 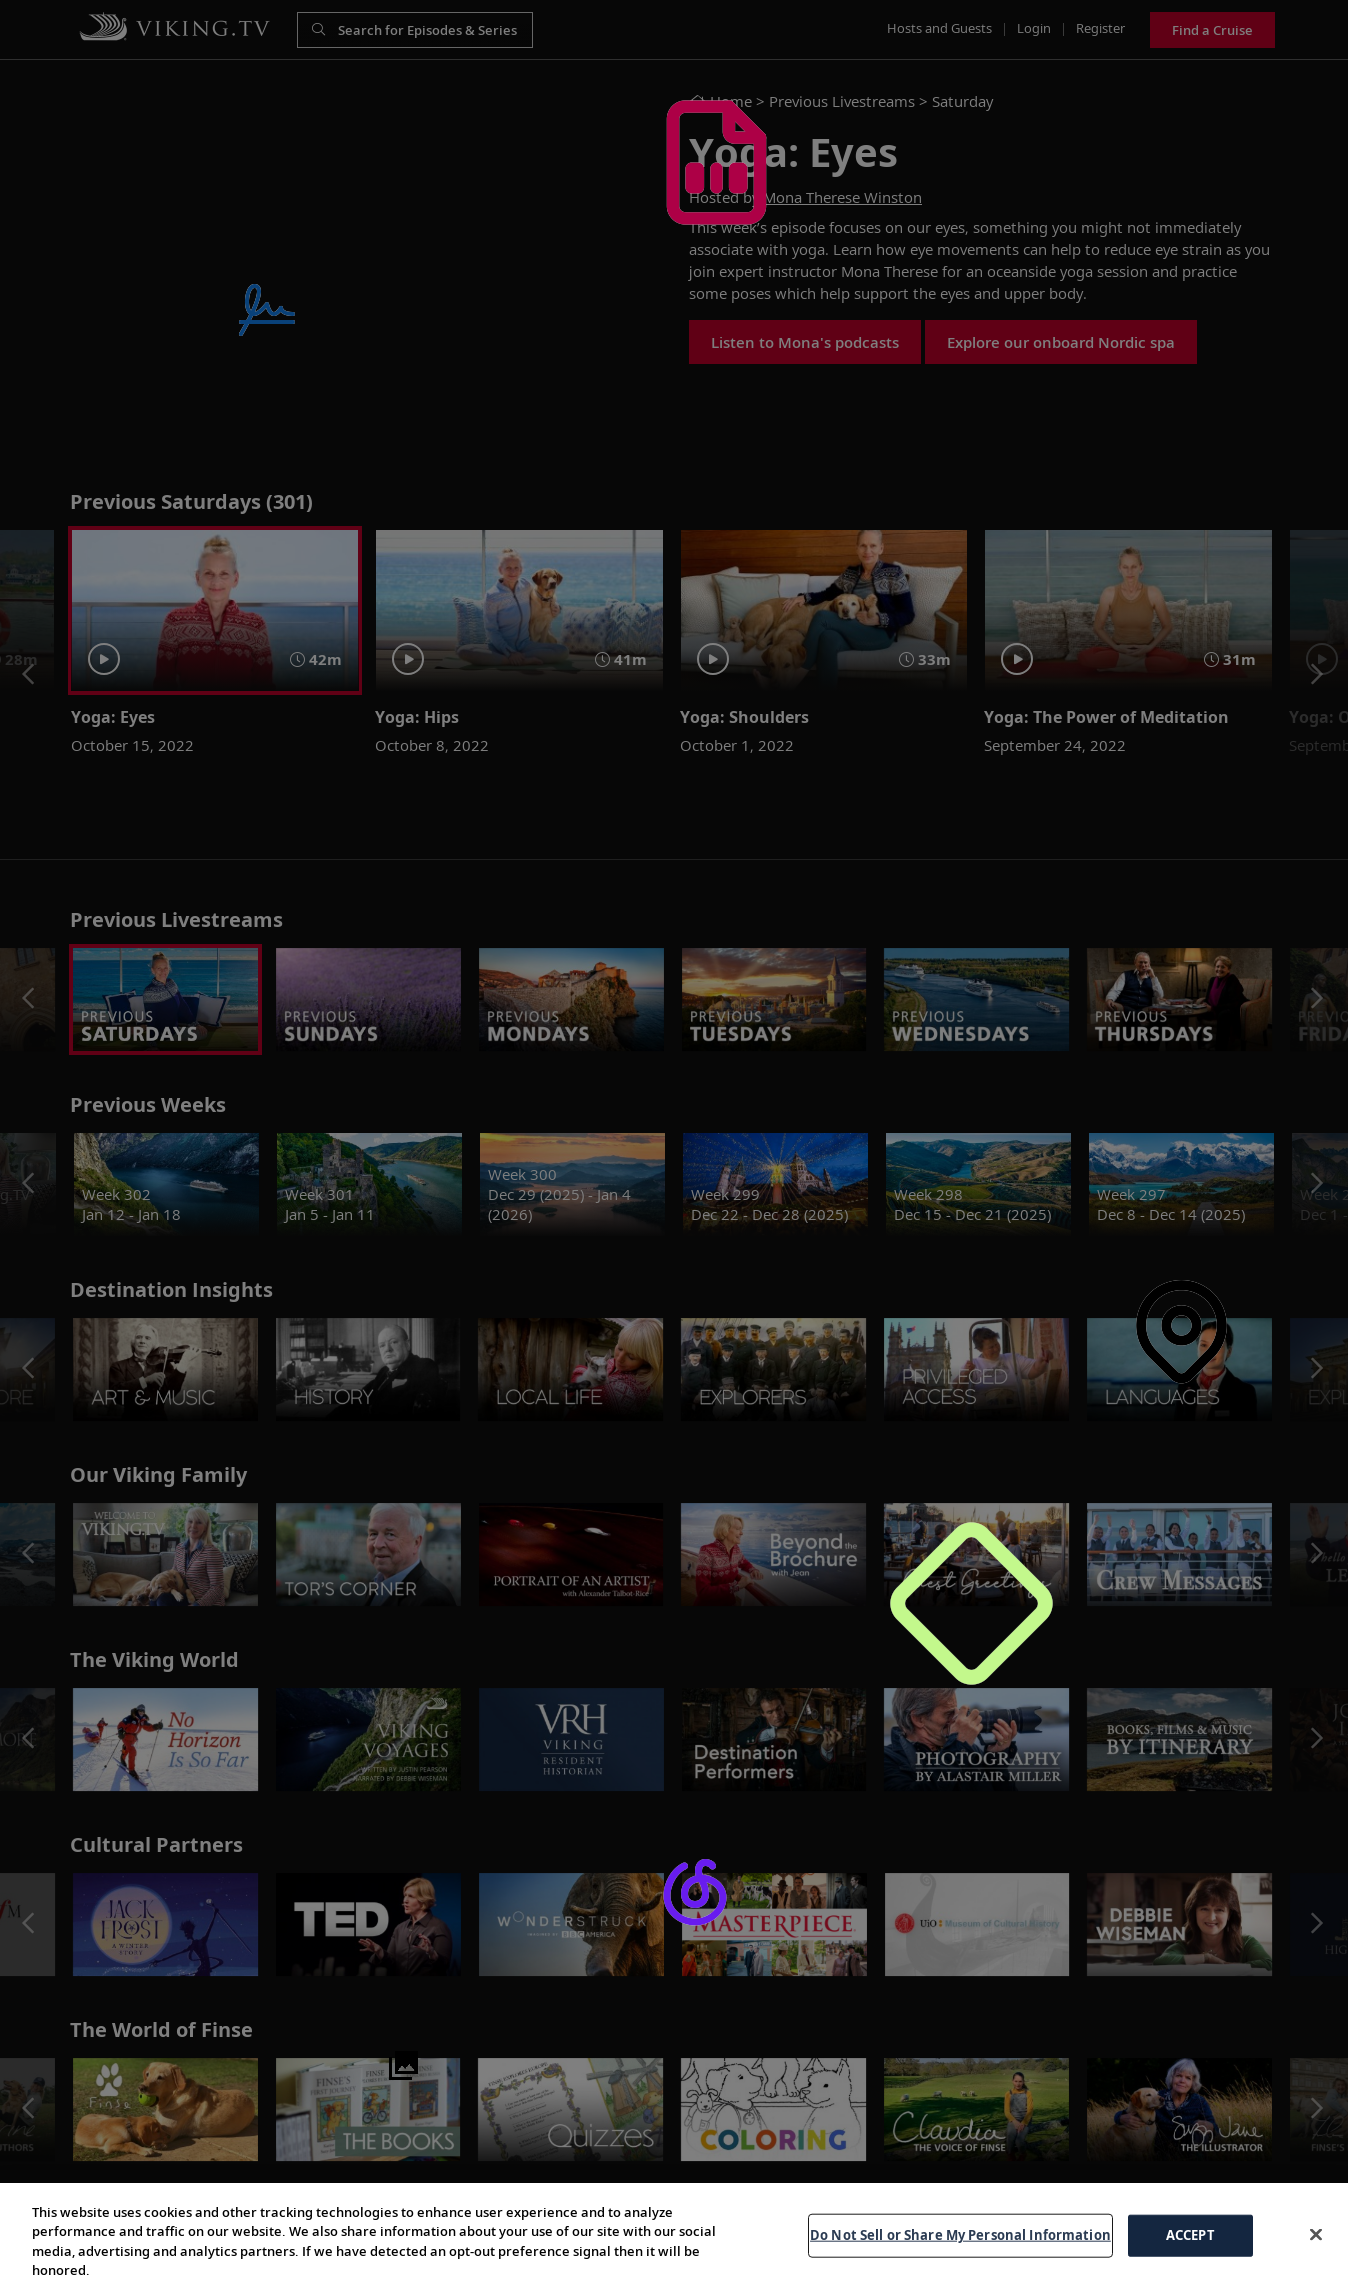 I want to click on view barcode document, so click(x=716, y=162).